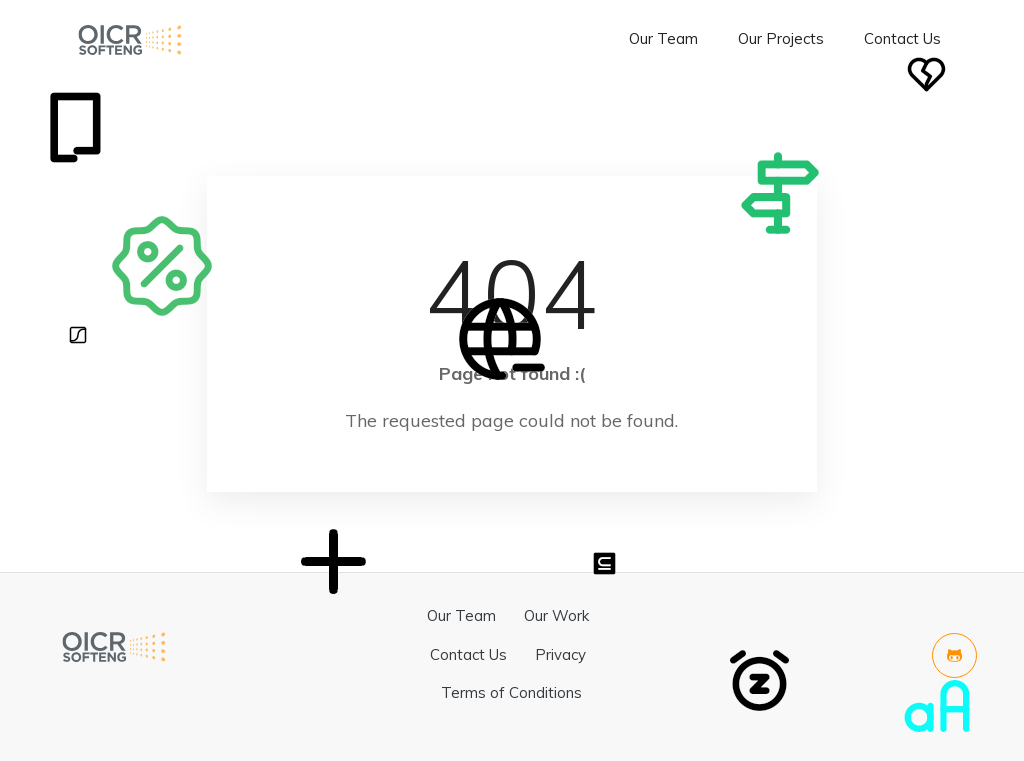 The width and height of the screenshot is (1024, 761). I want to click on indicates a subset relationship in mathematical or data contexts, so click(604, 563).